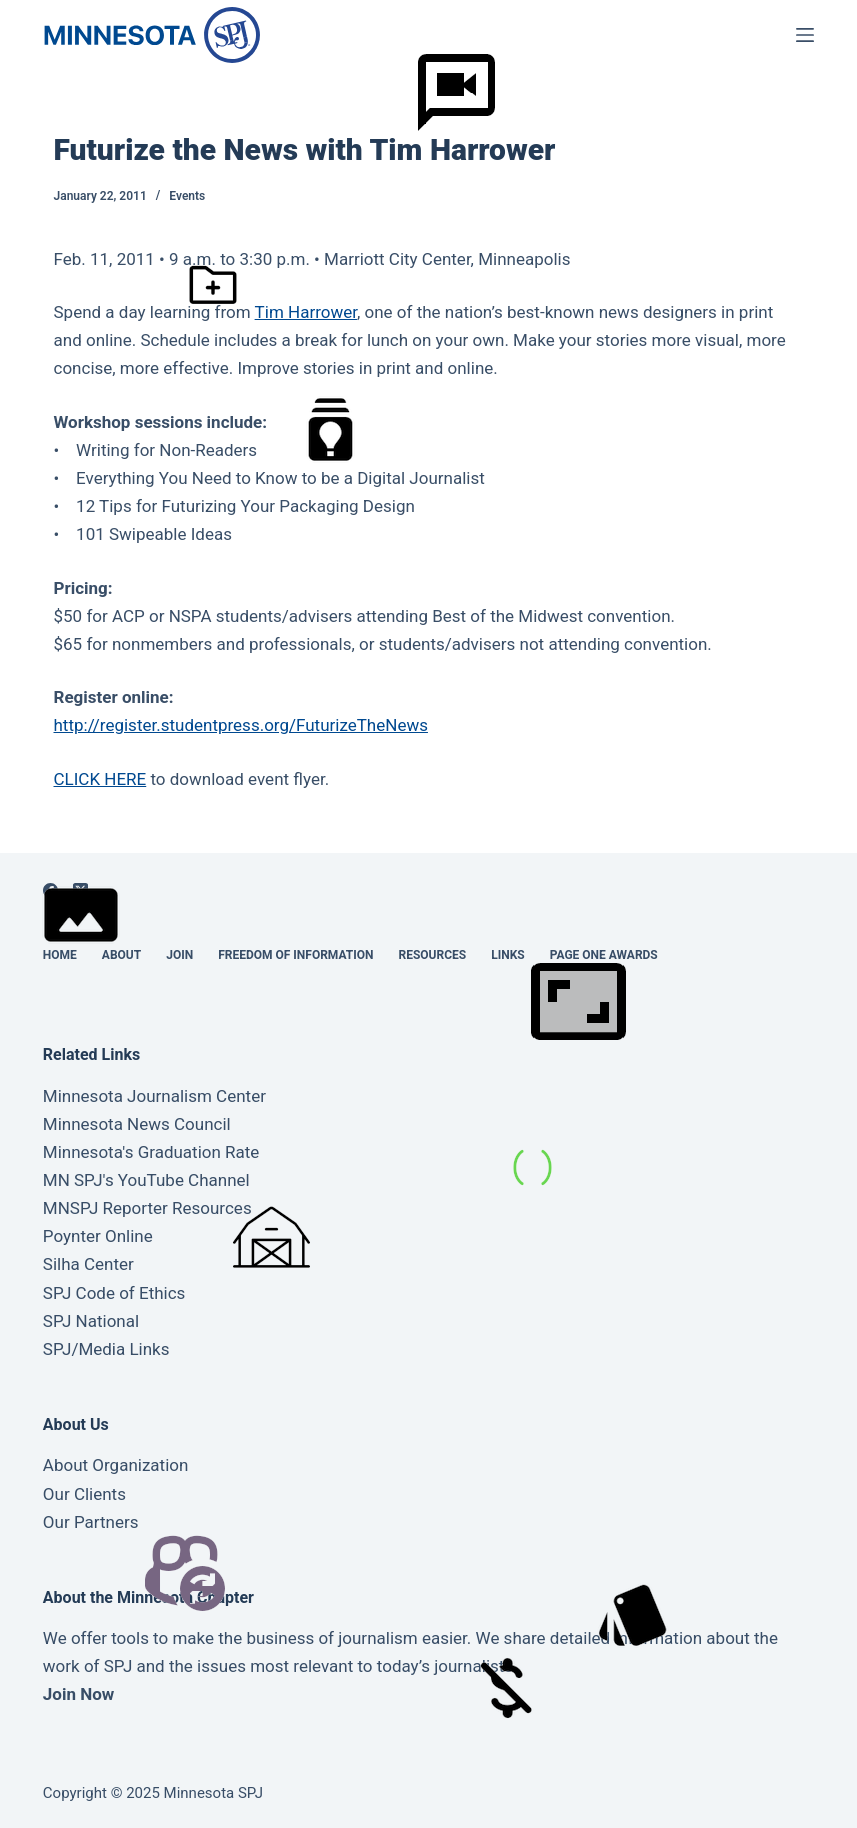  Describe the element at coordinates (456, 92) in the screenshot. I see `start a video chat conversation` at that location.